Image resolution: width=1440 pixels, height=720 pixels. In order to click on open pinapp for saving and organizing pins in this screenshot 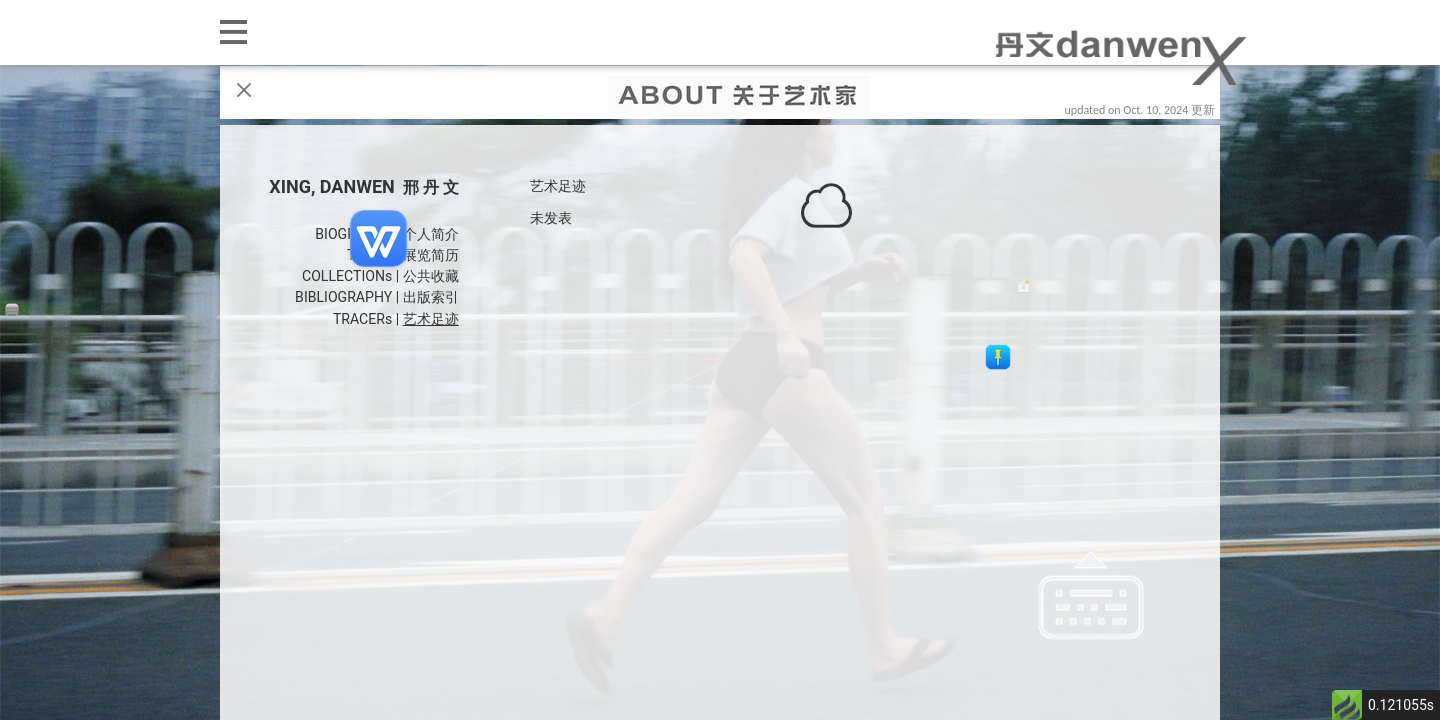, I will do `click(998, 357)`.